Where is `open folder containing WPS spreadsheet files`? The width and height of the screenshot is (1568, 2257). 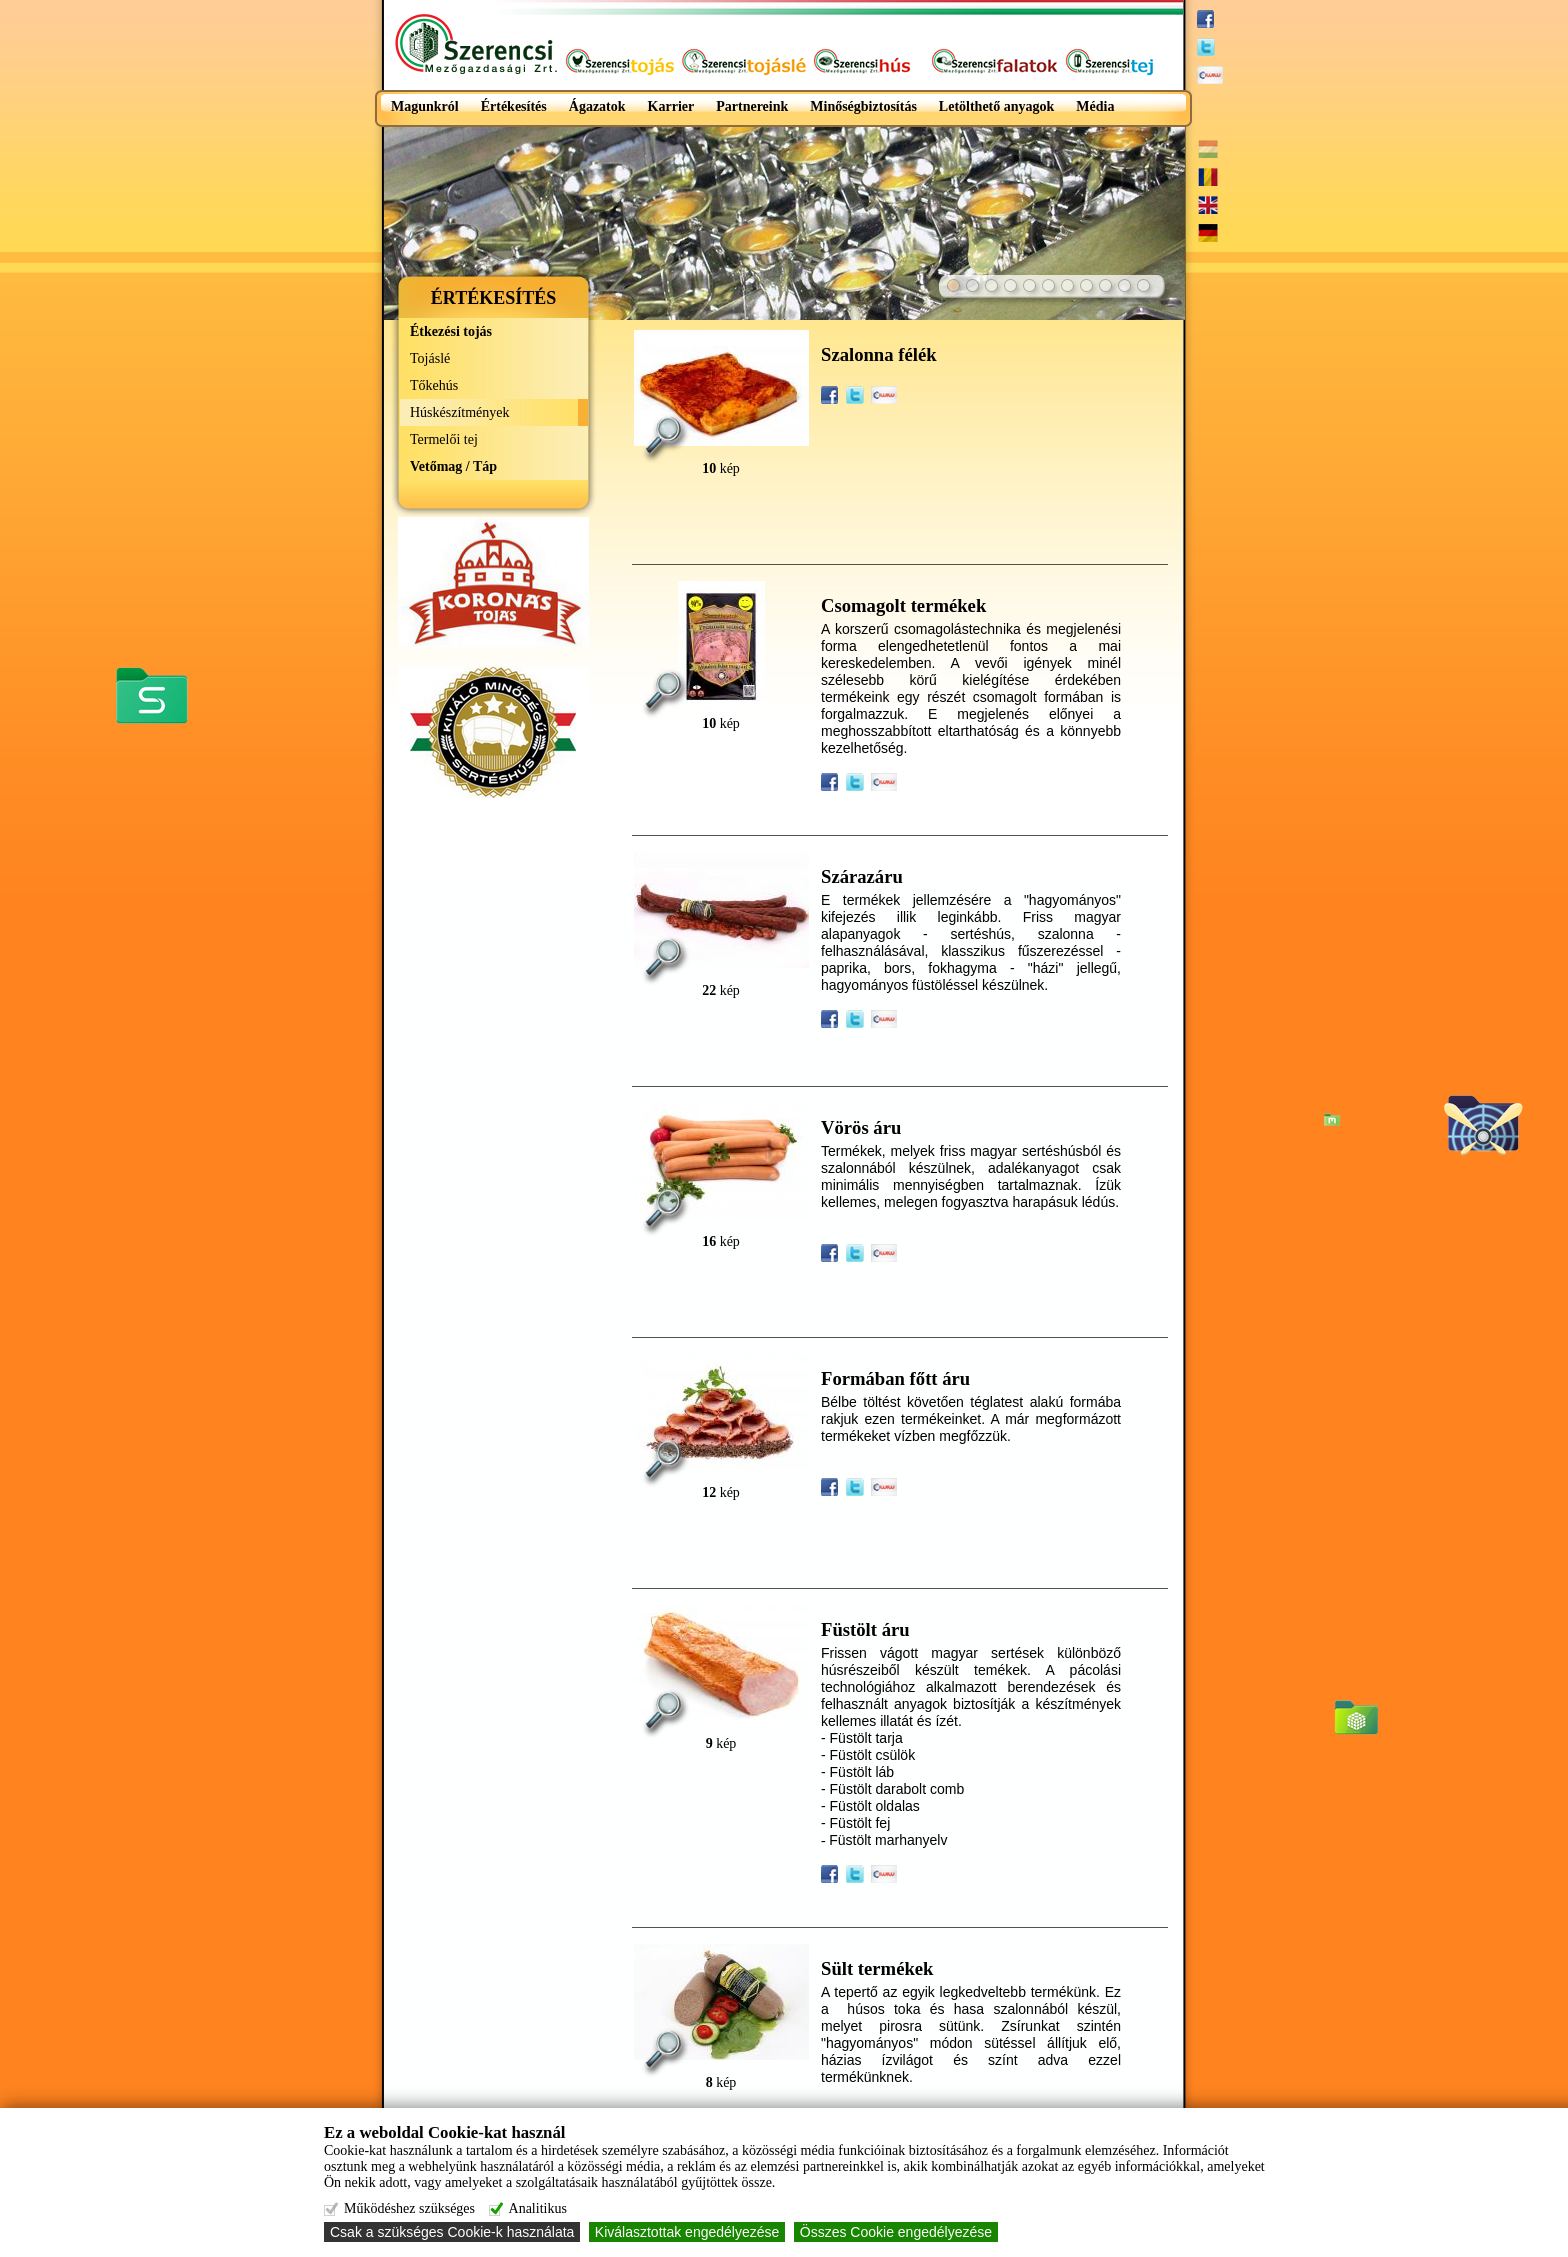
open folder containing WPS spreadsheet files is located at coordinates (151, 697).